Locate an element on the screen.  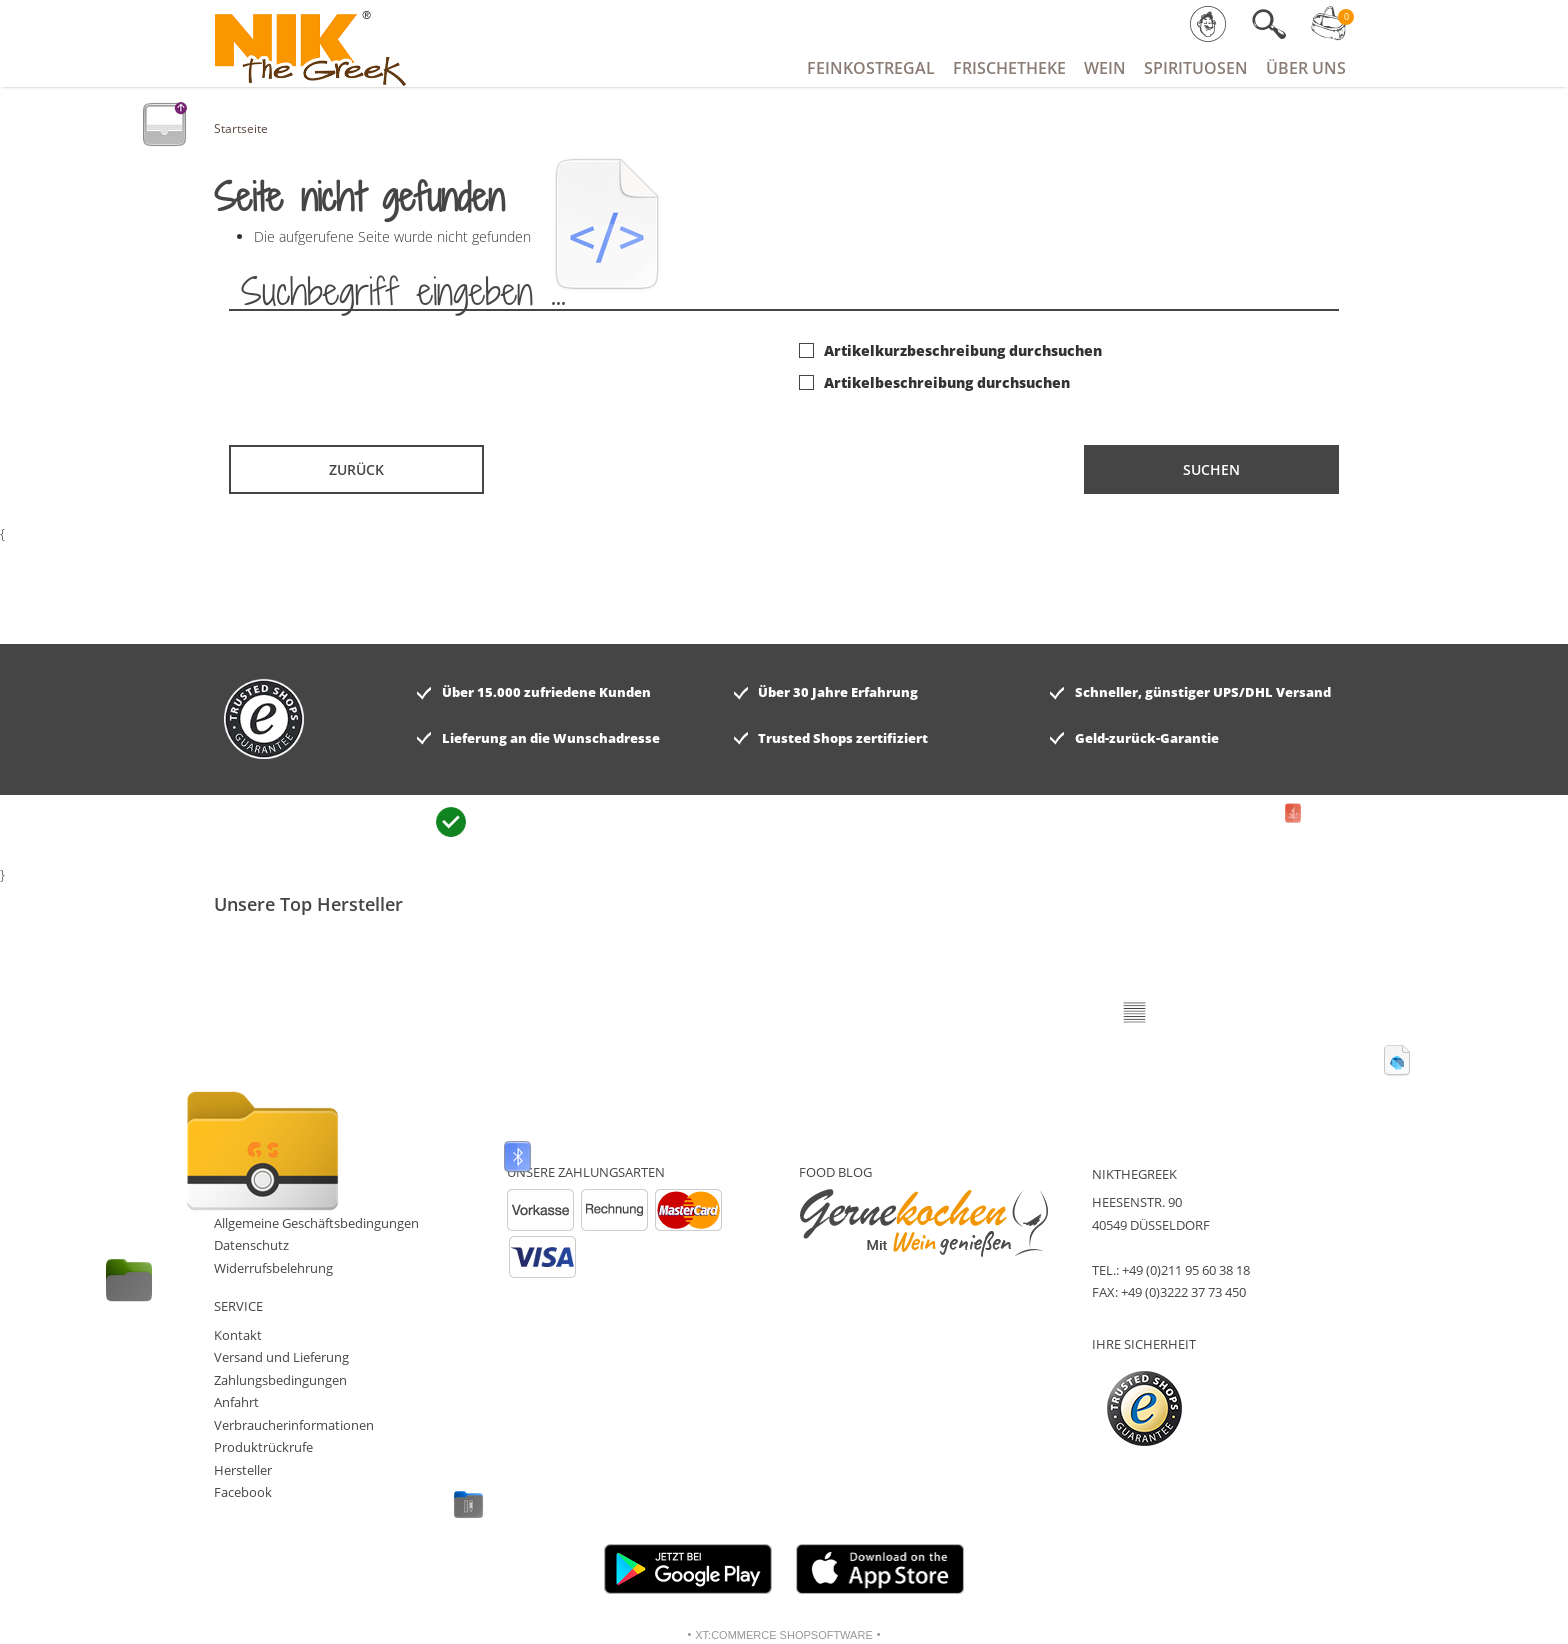
open folder containing files is located at coordinates (129, 1280).